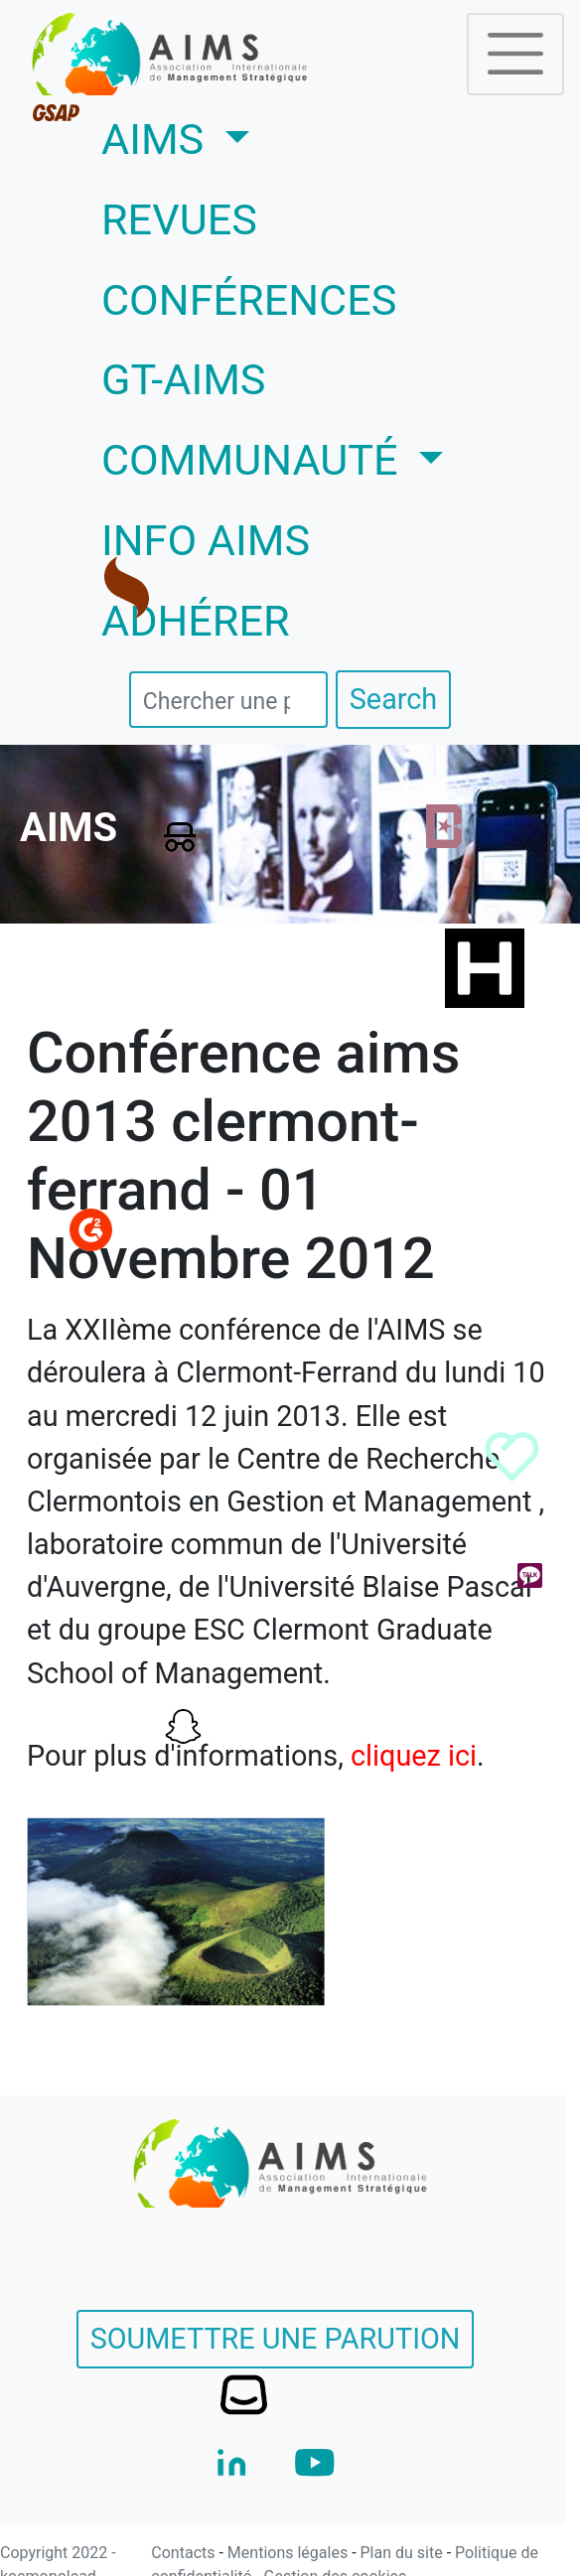 This screenshot has width=580, height=2576. I want to click on incognito or private browsing mode, so click(180, 837).